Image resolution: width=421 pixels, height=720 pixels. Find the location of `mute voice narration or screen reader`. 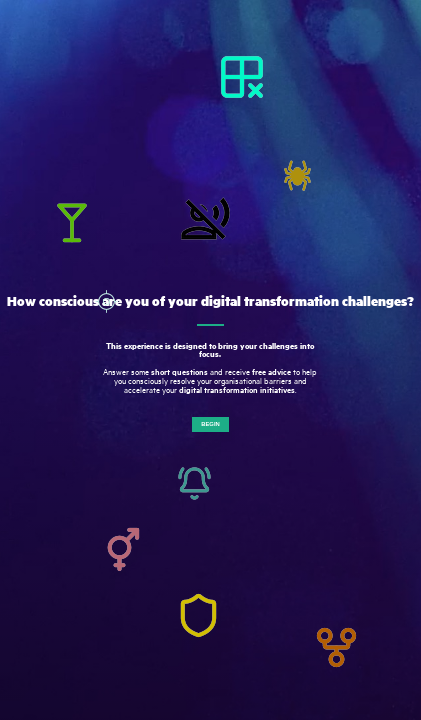

mute voice narration or screen reader is located at coordinates (205, 219).